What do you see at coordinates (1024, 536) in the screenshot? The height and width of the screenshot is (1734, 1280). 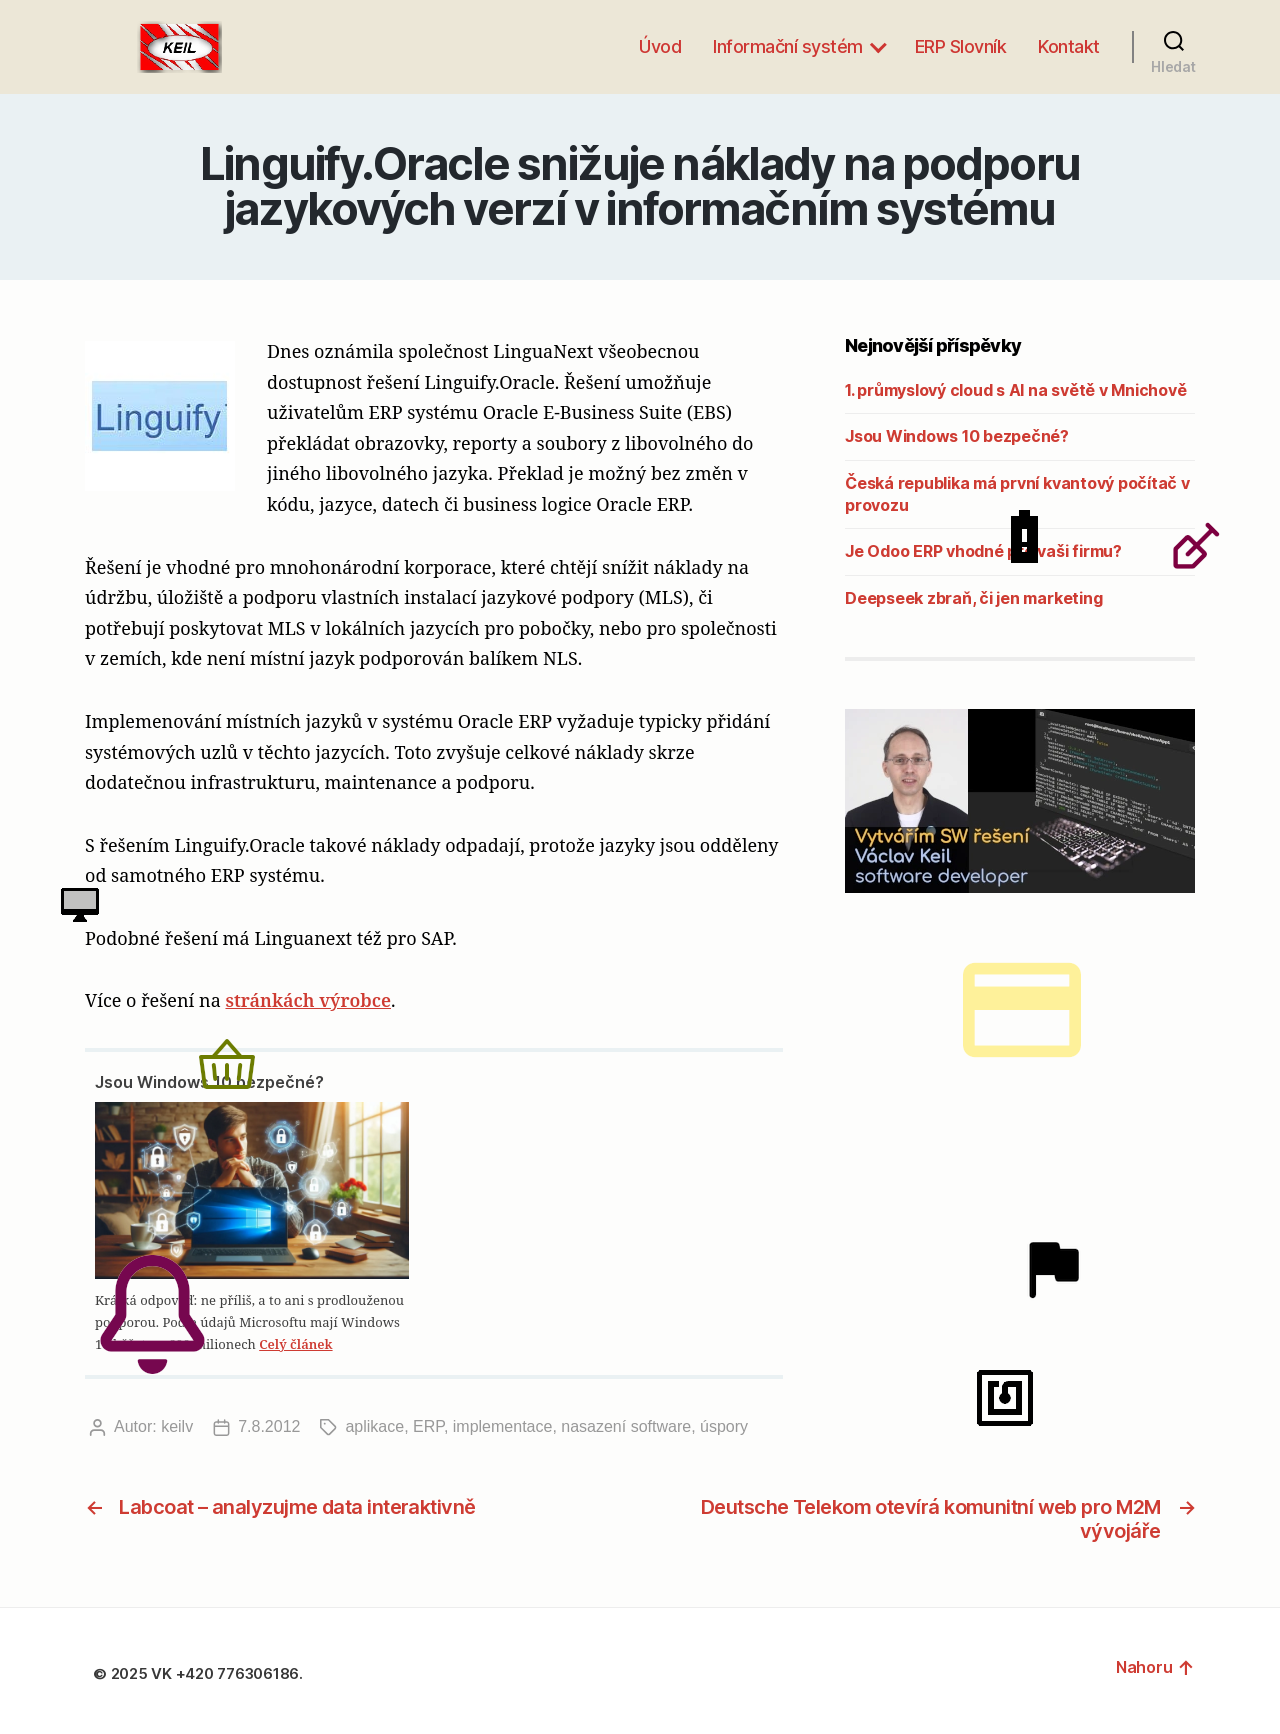 I see `low battery warning` at bounding box center [1024, 536].